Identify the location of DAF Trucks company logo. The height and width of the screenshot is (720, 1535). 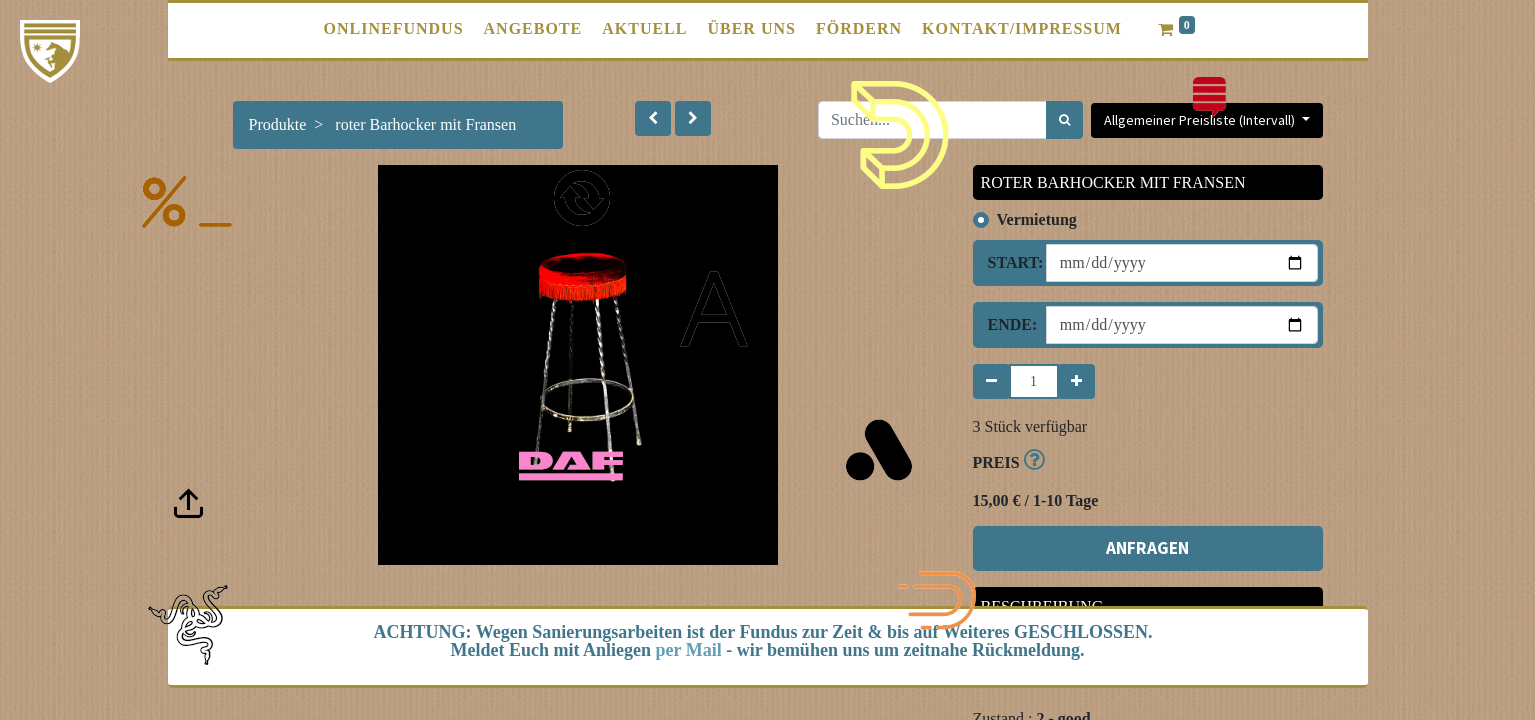
(571, 466).